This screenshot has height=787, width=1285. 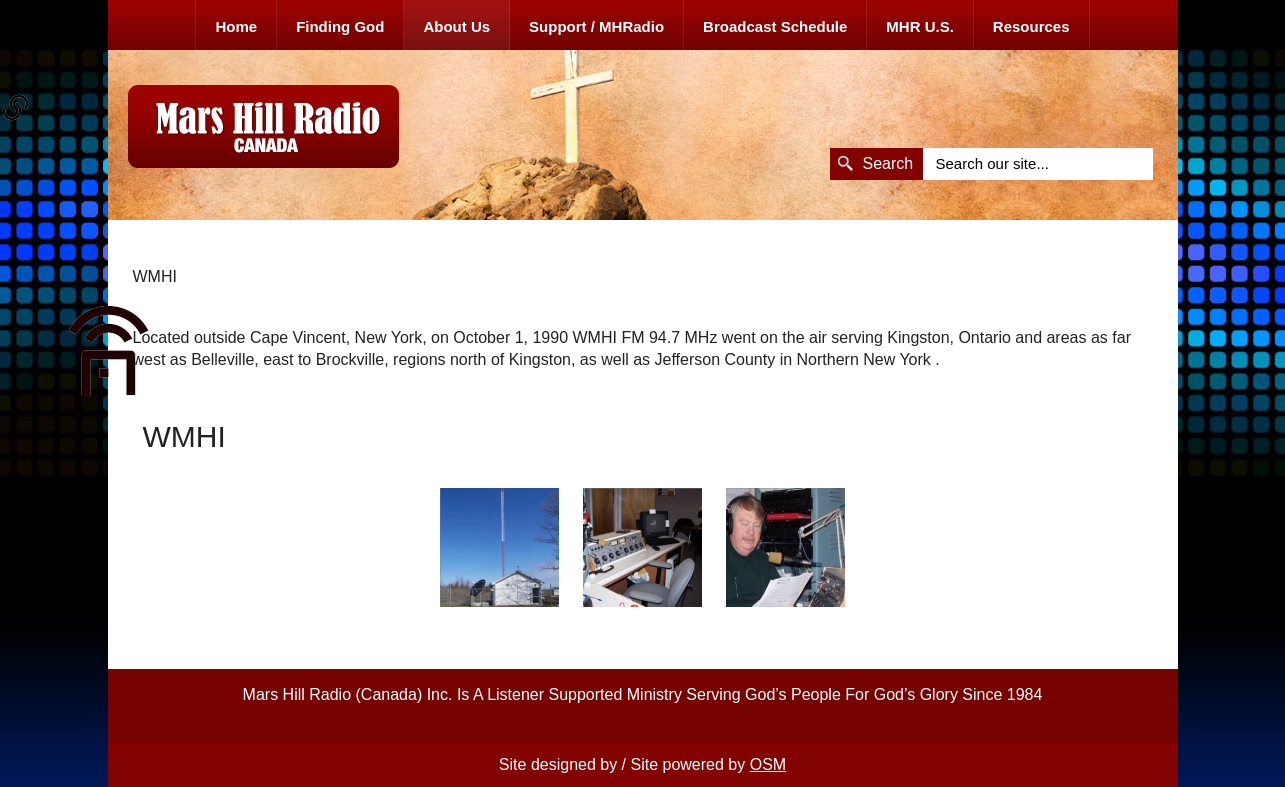 What do you see at coordinates (15, 107) in the screenshot?
I see `view linked accounts or connections` at bounding box center [15, 107].